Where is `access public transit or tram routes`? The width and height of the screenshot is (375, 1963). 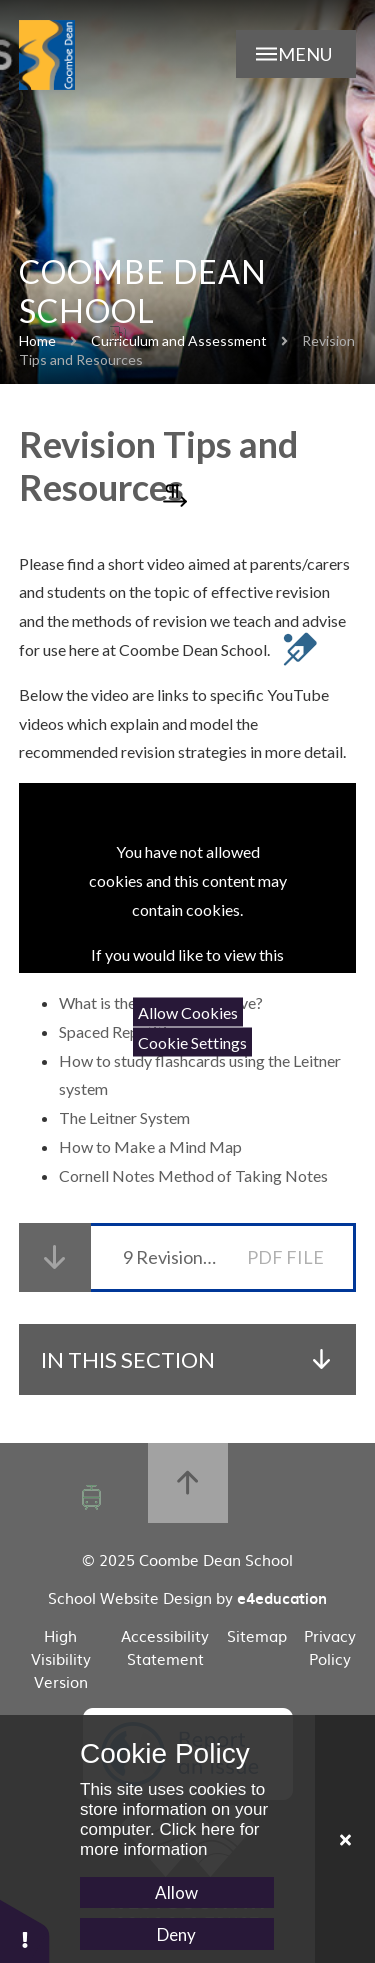 access public transit or tram routes is located at coordinates (91, 1497).